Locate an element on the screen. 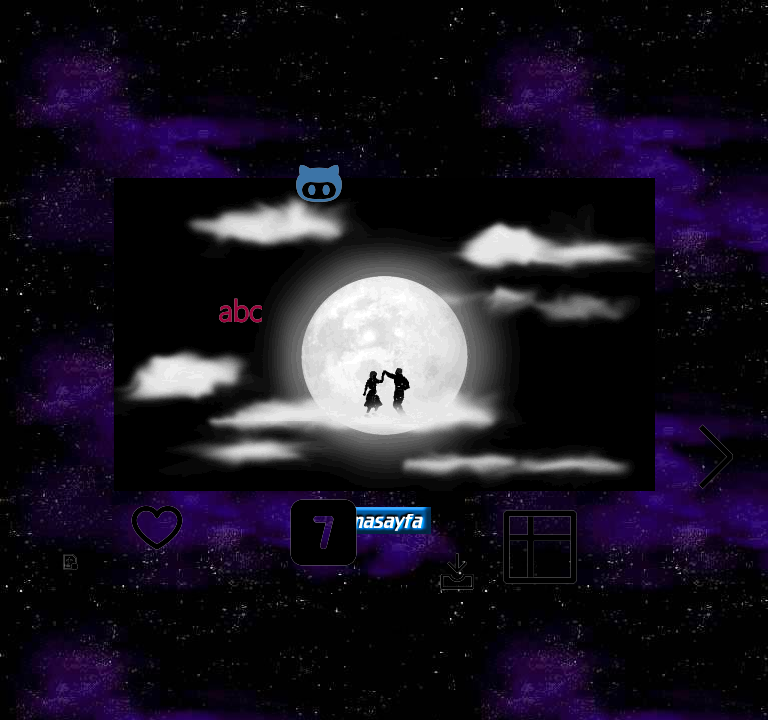  access GitHub integration or repository is located at coordinates (319, 182).